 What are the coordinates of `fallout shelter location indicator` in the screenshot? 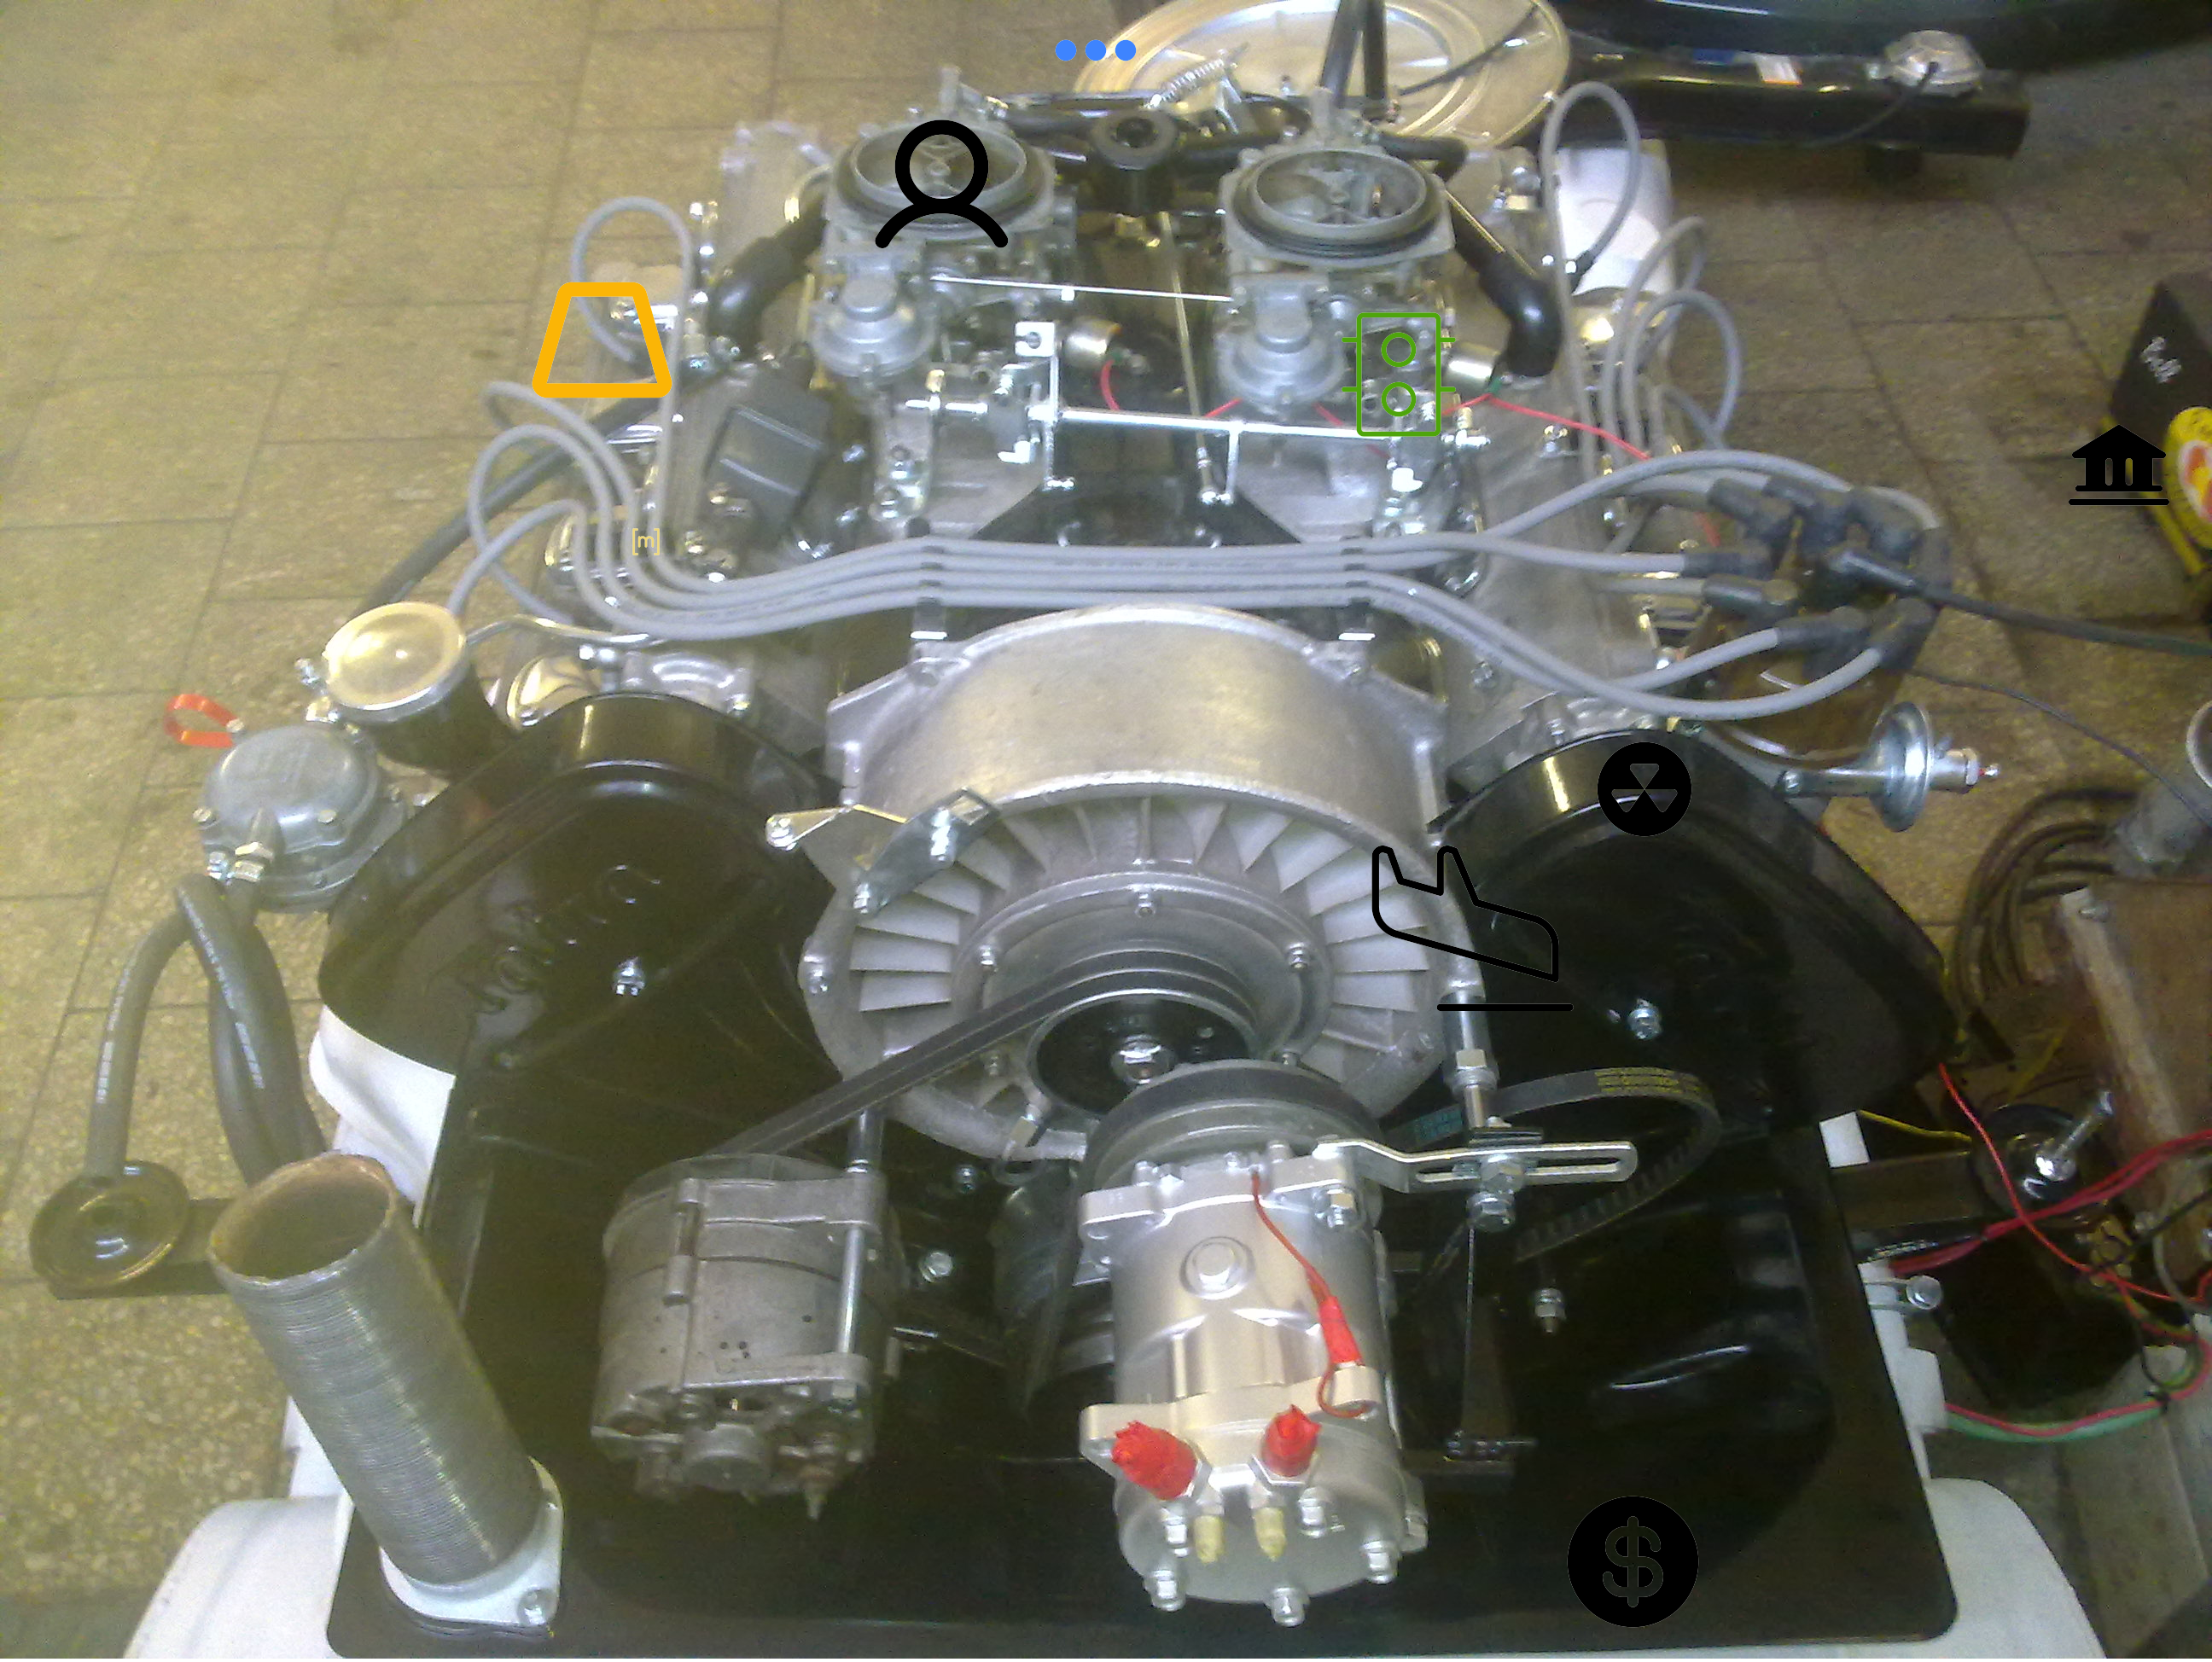 It's located at (1644, 789).